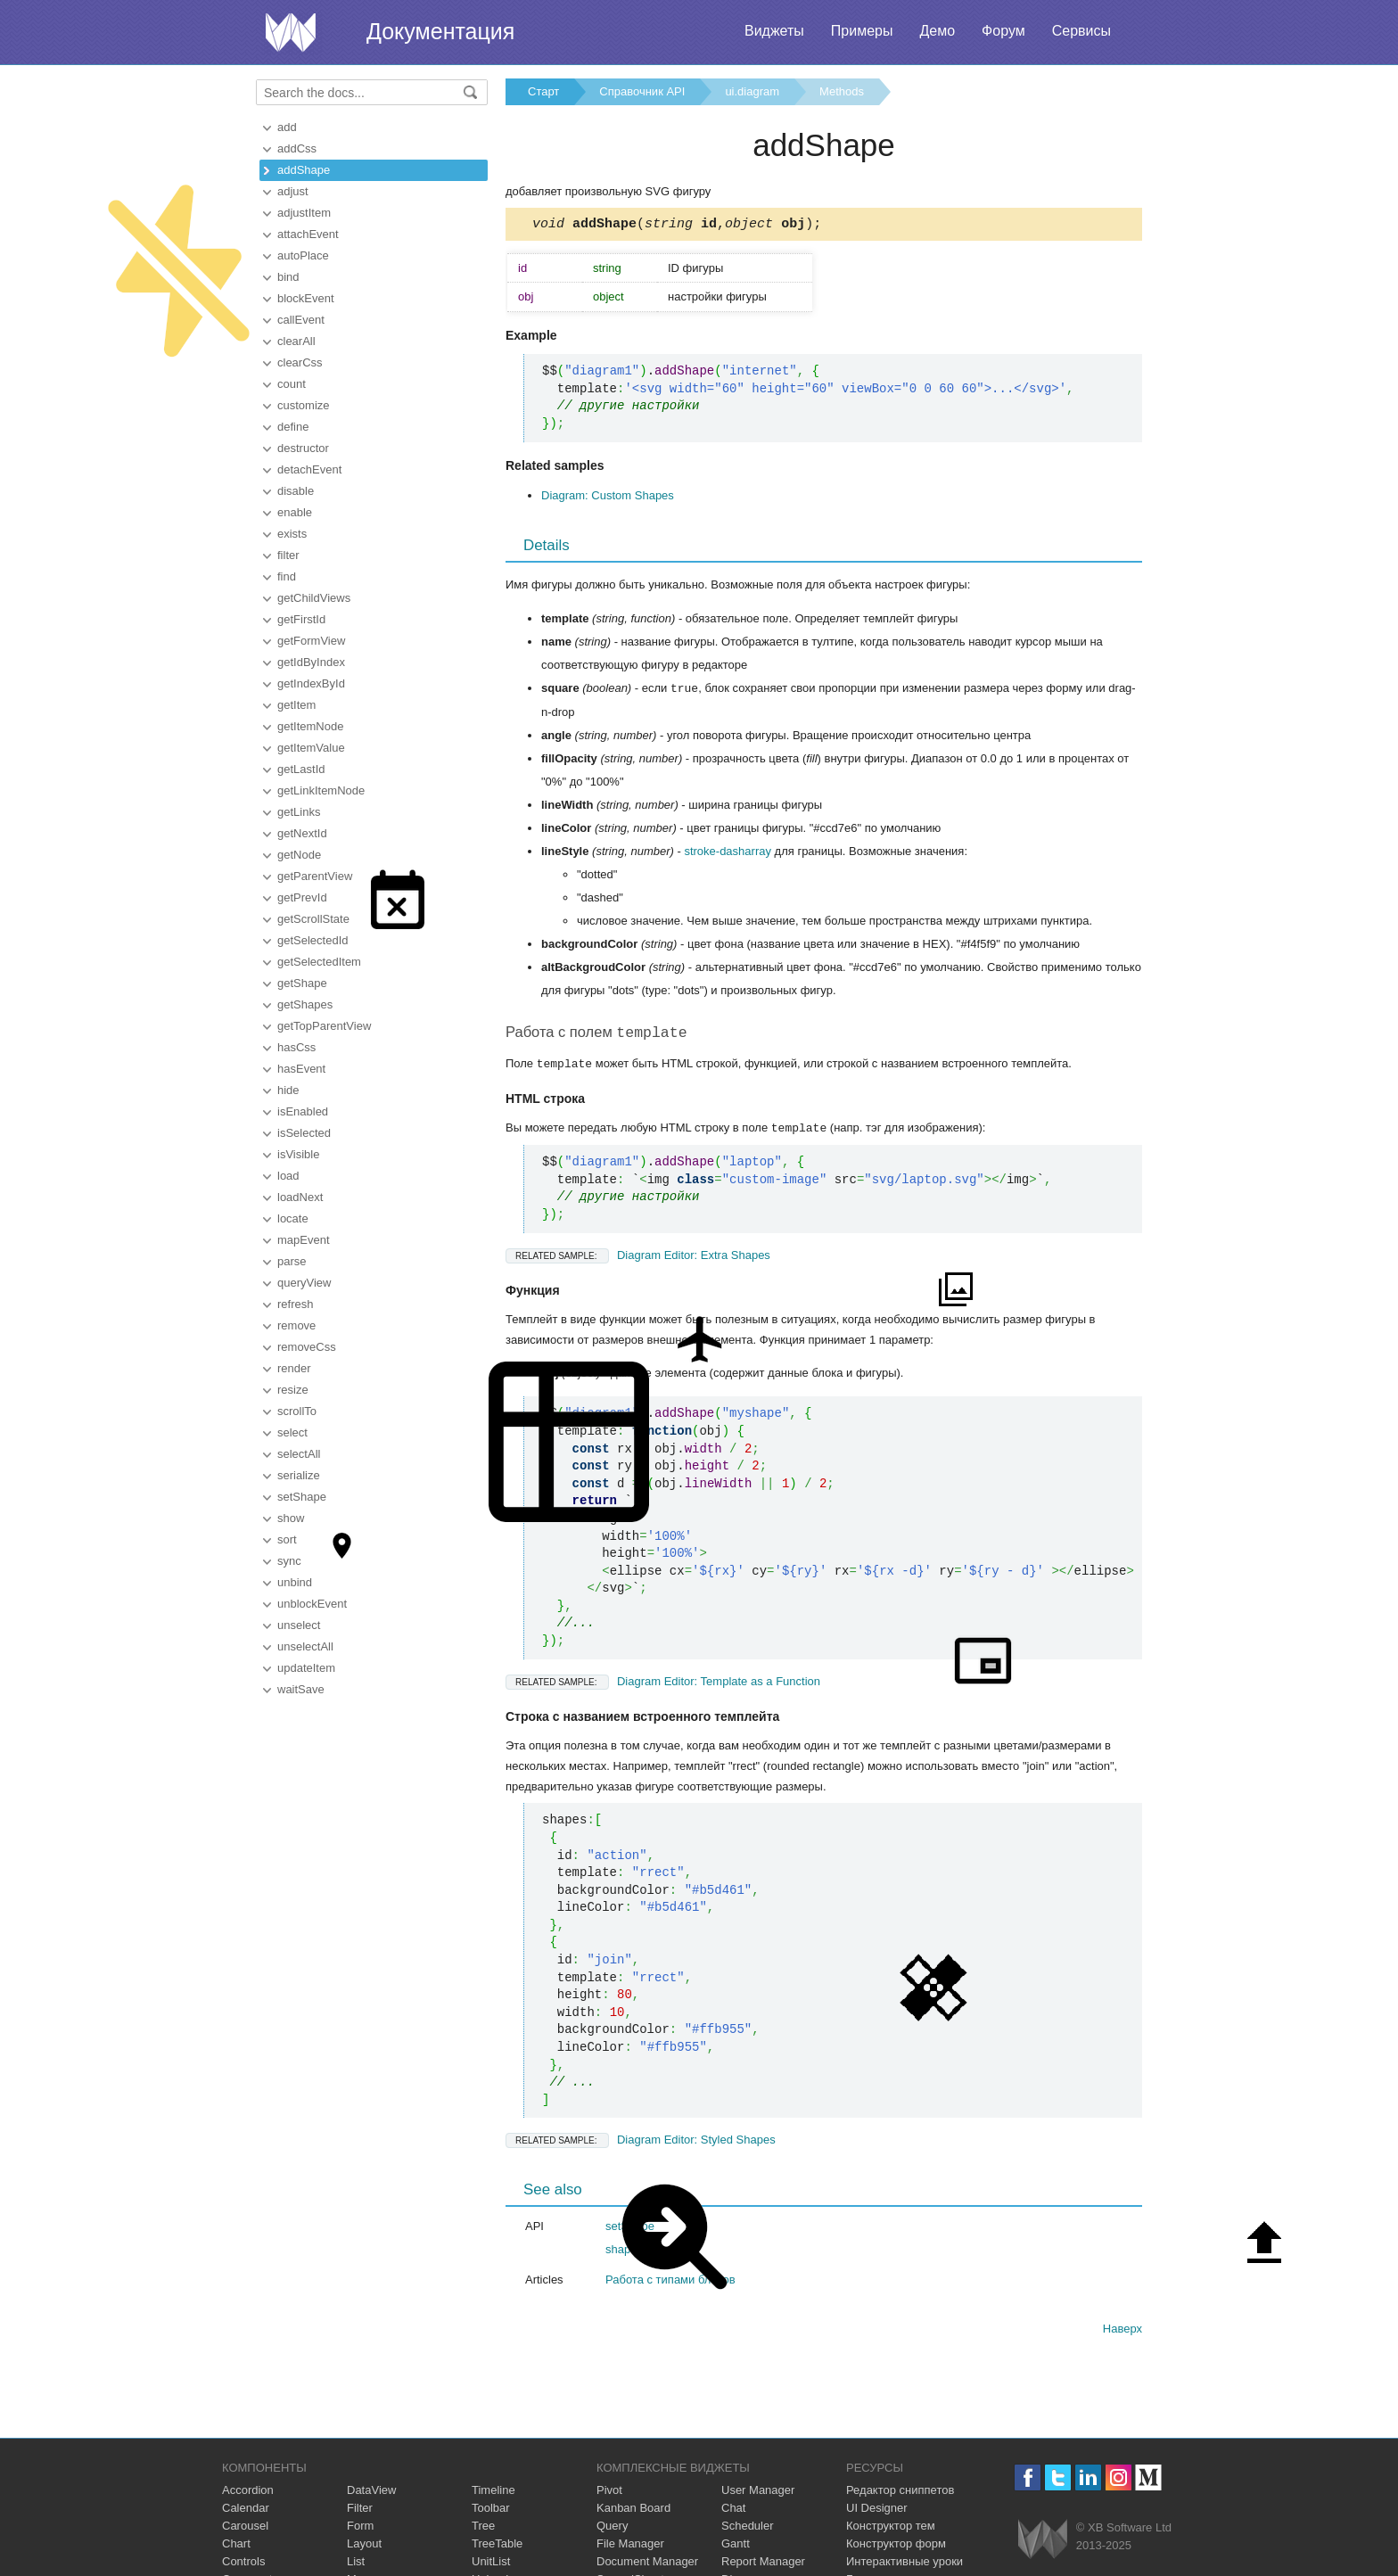  What do you see at coordinates (1264, 2243) in the screenshot?
I see `upload a file` at bounding box center [1264, 2243].